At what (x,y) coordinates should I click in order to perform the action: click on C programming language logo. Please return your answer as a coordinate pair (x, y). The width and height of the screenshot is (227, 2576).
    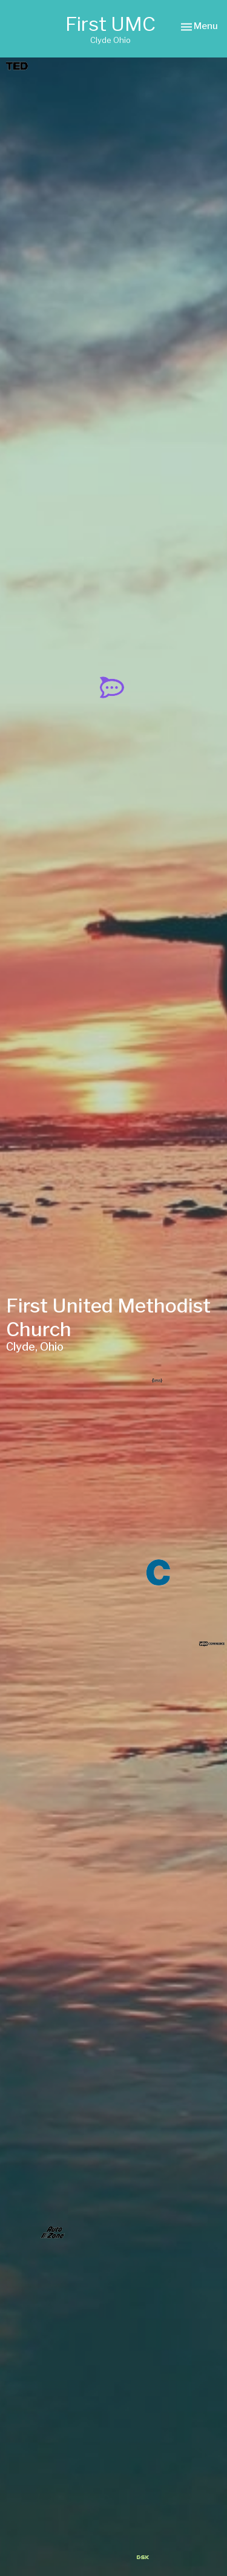
    Looking at the image, I should click on (158, 1572).